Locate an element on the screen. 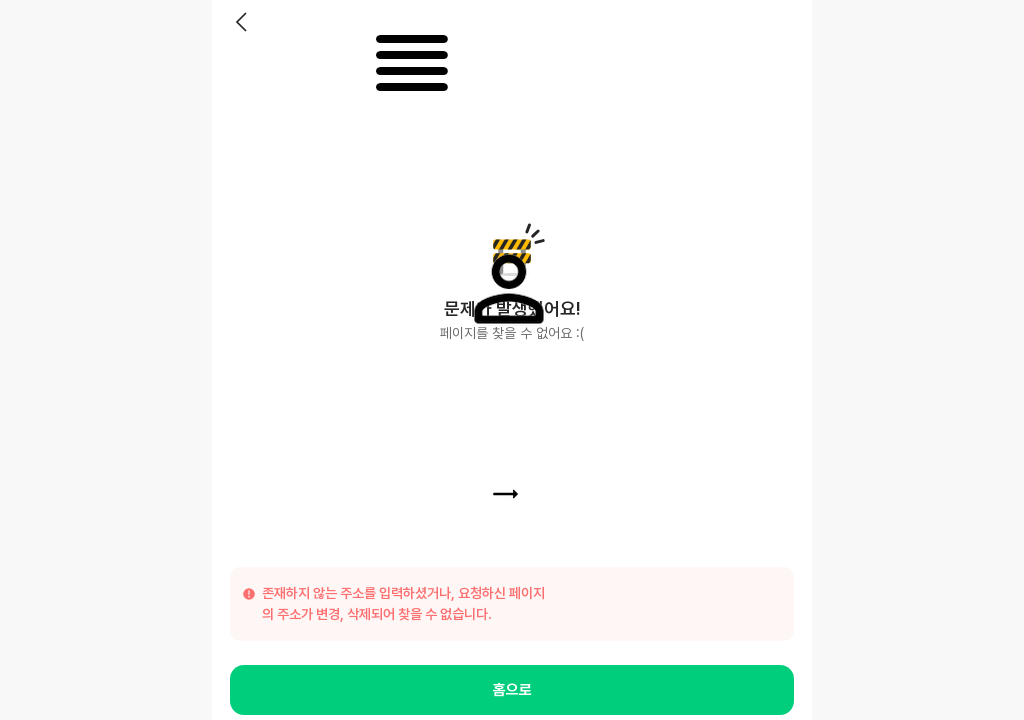  view your profile is located at coordinates (509, 289).